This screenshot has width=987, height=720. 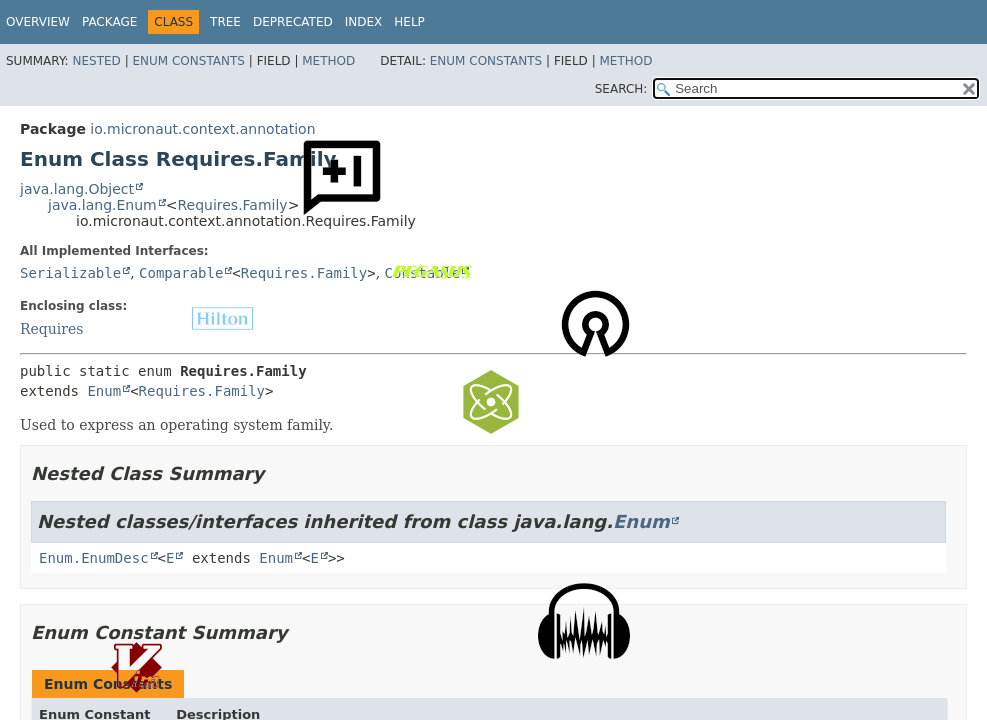 What do you see at coordinates (595, 324) in the screenshot?
I see `indicates open-source software or project` at bounding box center [595, 324].